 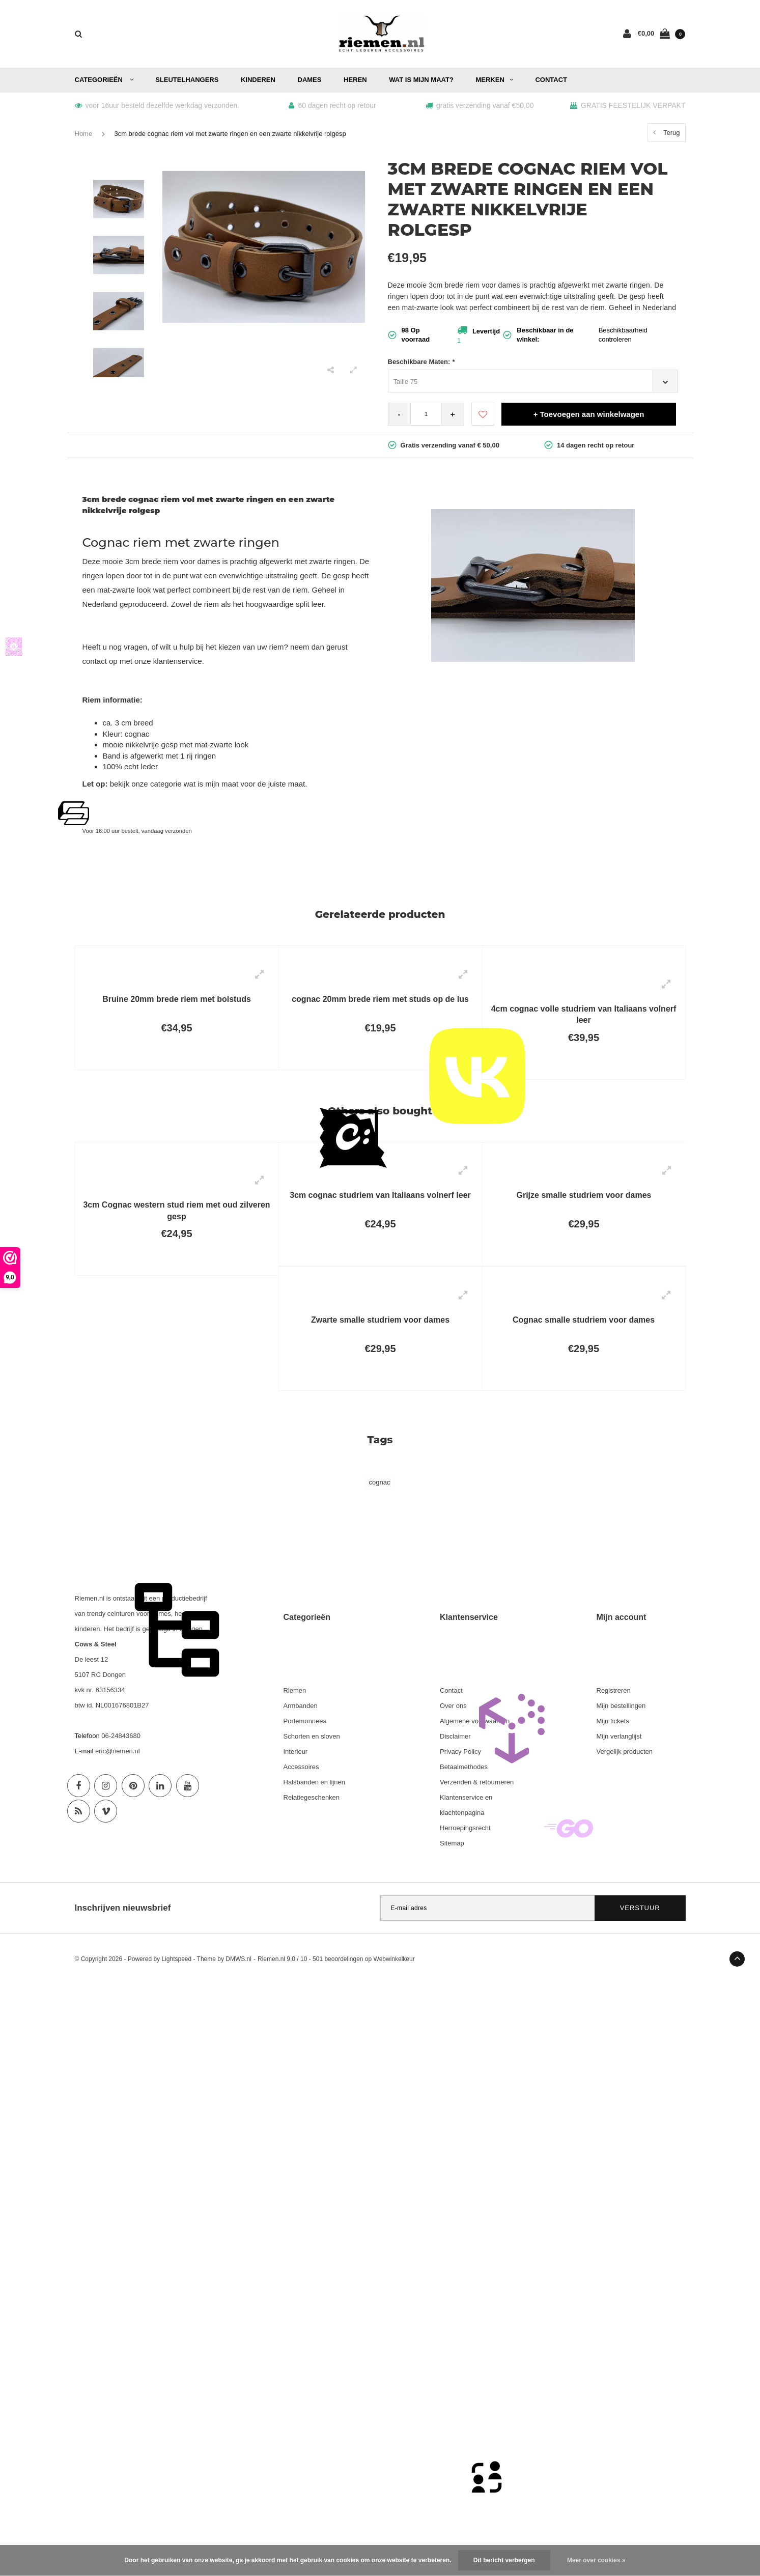 What do you see at coordinates (512, 1728) in the screenshot?
I see `uncharted software company logo` at bounding box center [512, 1728].